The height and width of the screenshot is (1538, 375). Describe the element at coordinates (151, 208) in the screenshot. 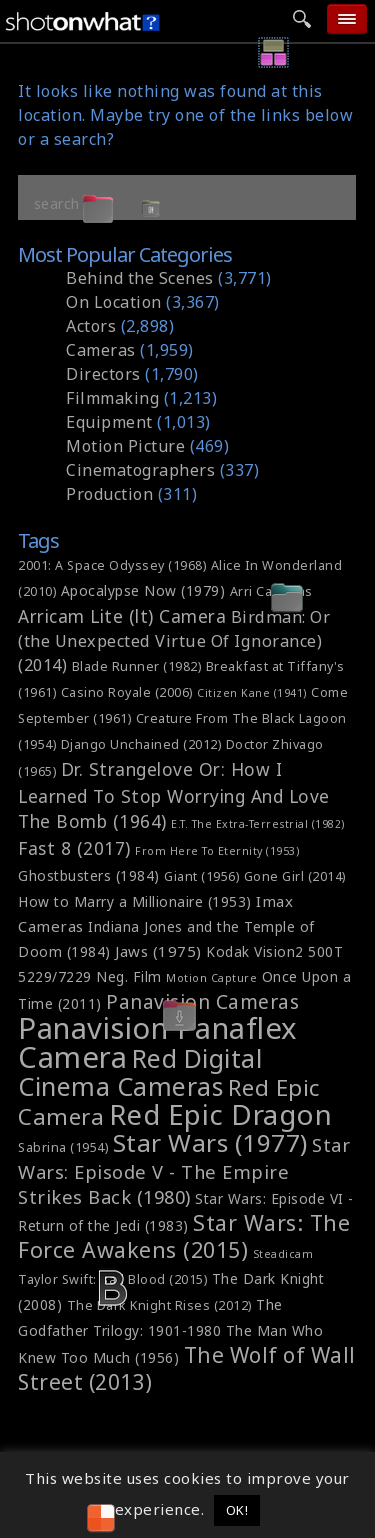

I see `open templates folder` at that location.